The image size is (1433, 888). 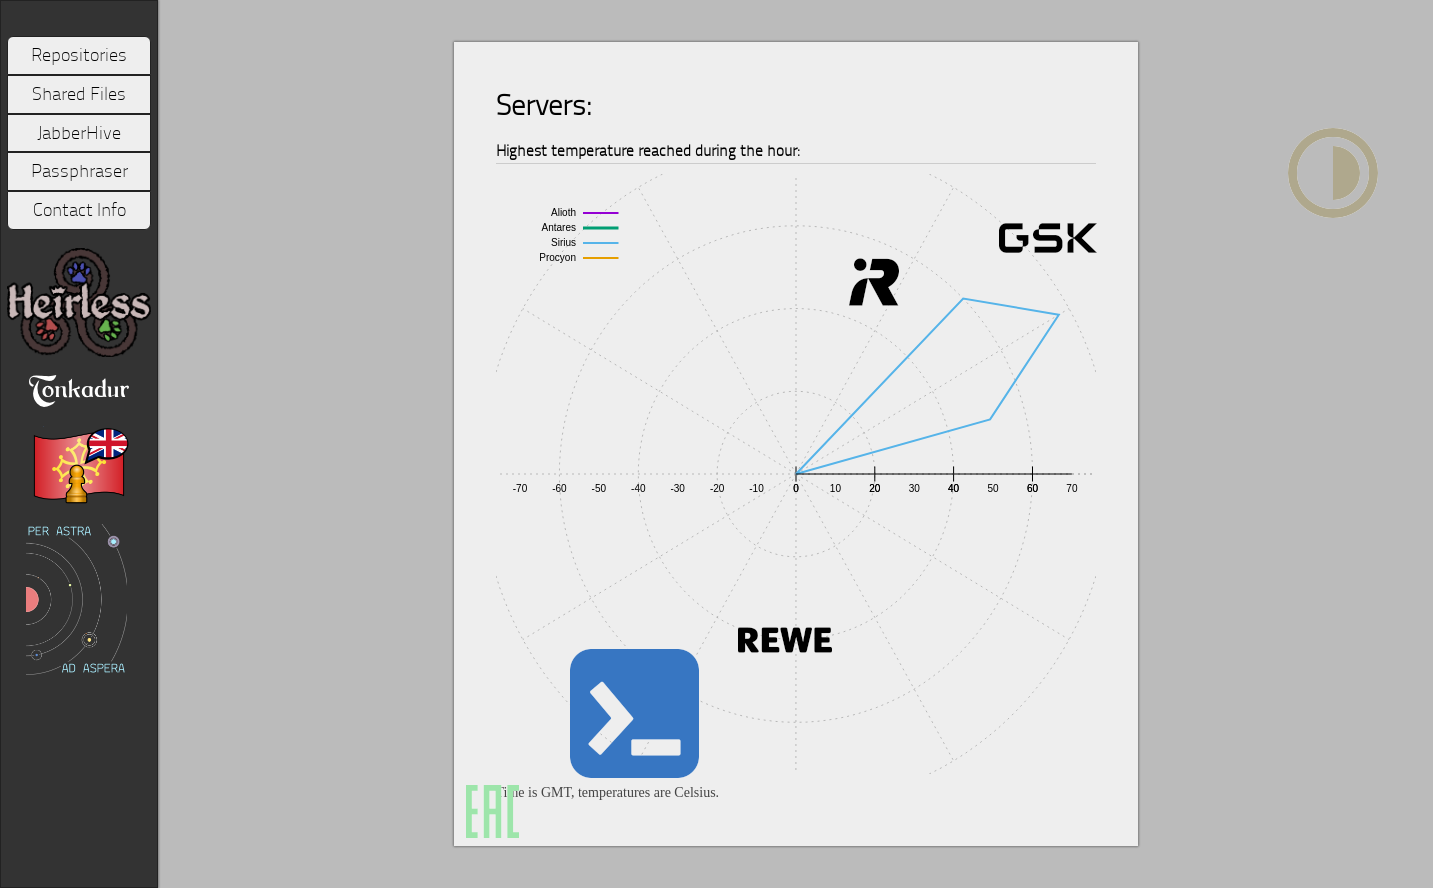 What do you see at coordinates (874, 282) in the screenshot?
I see `open the iRobot app` at bounding box center [874, 282].